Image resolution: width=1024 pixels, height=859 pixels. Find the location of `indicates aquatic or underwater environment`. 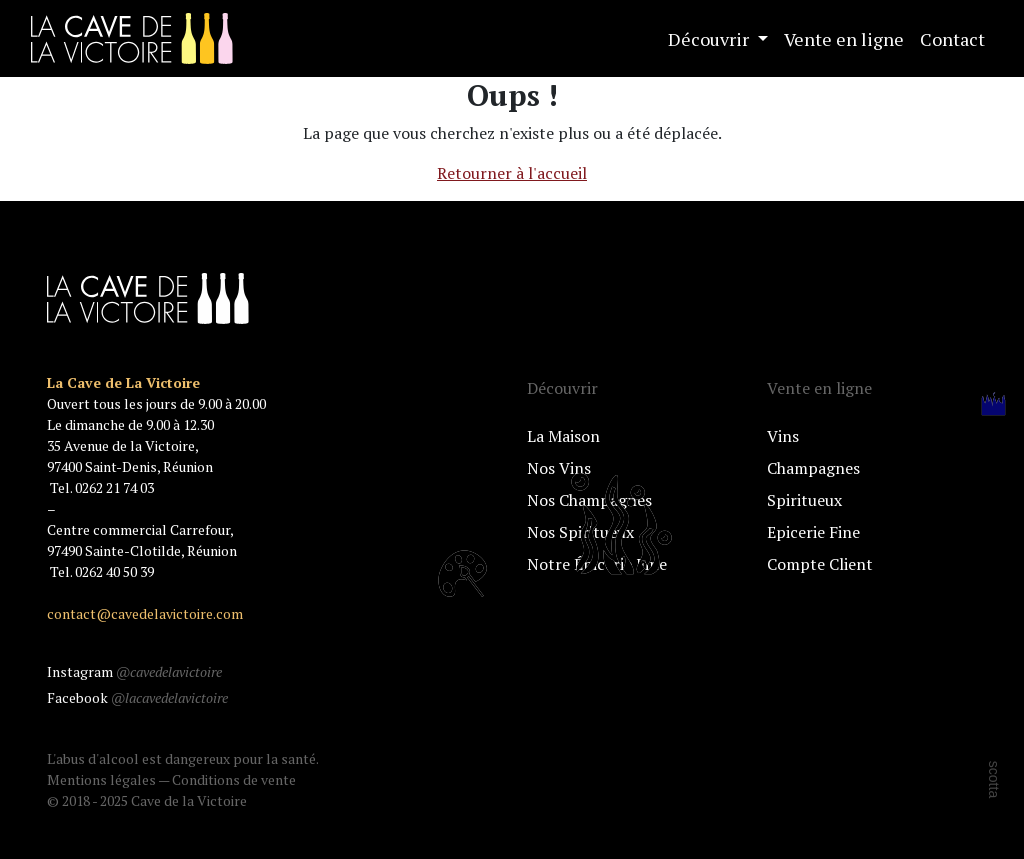

indicates aquatic or underwater environment is located at coordinates (621, 523).